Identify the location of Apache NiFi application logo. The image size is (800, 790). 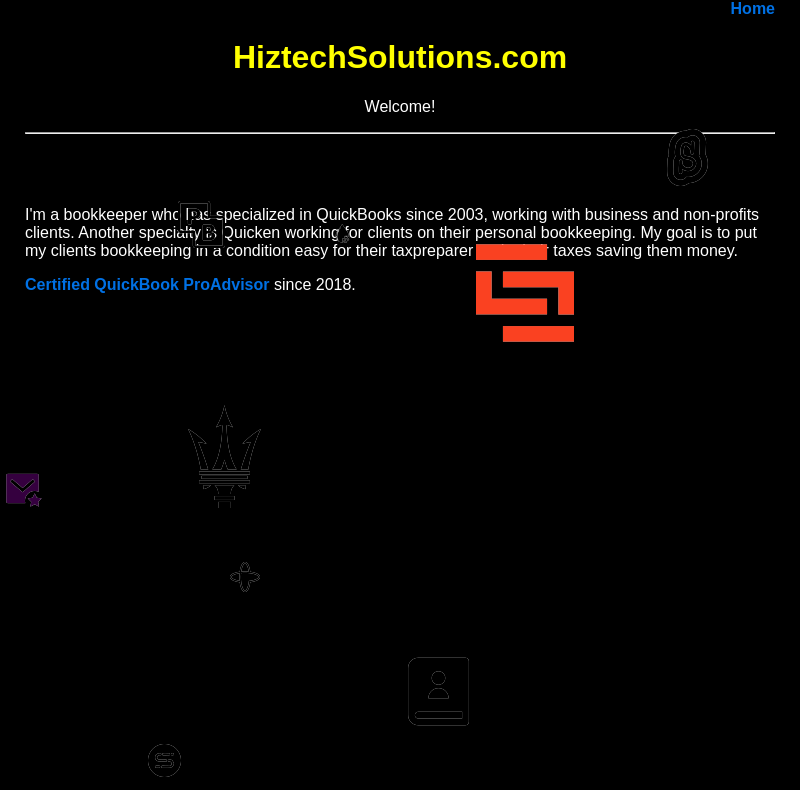
(342, 233).